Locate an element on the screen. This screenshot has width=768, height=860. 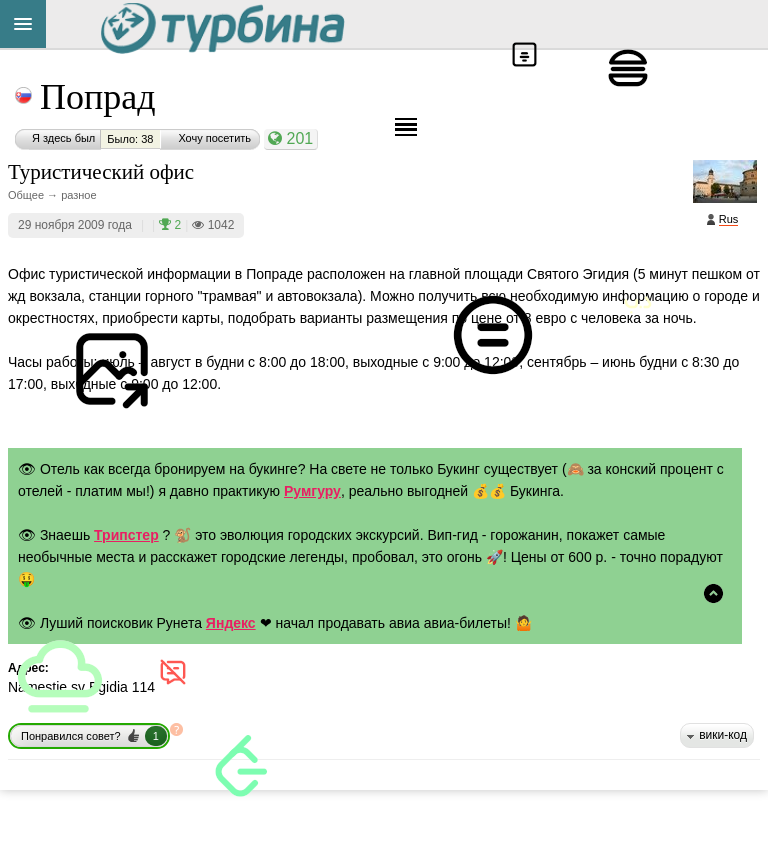
share a photo or image is located at coordinates (112, 369).